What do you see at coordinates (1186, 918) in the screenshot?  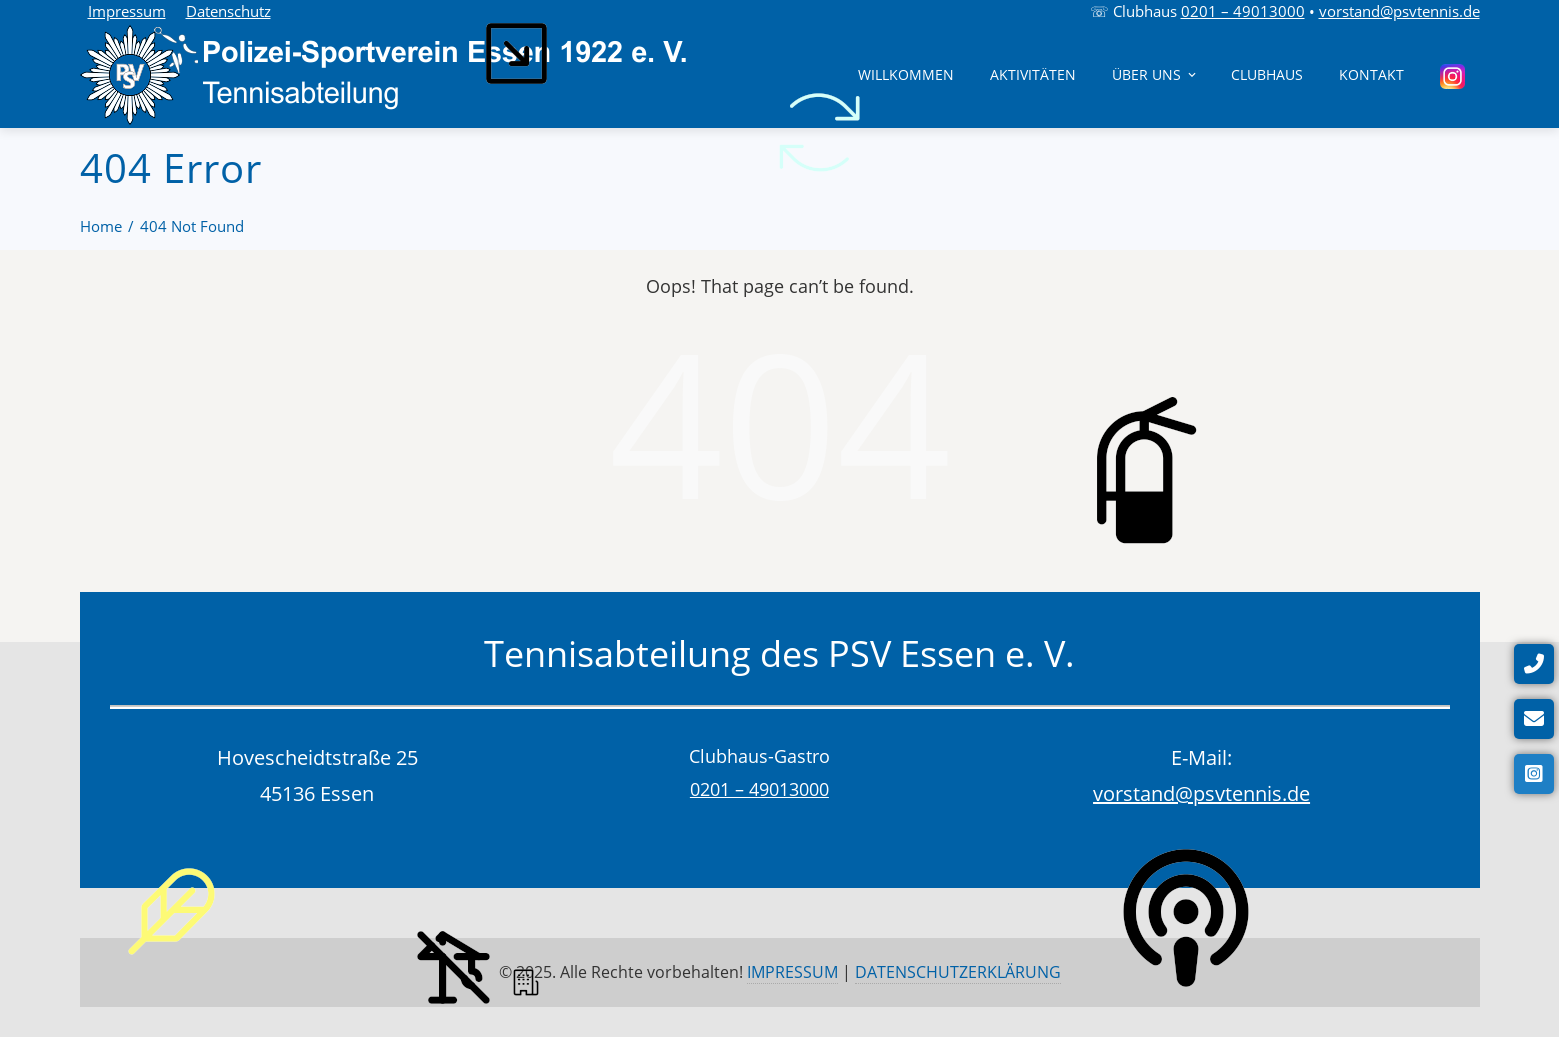 I see `access podcast library` at bounding box center [1186, 918].